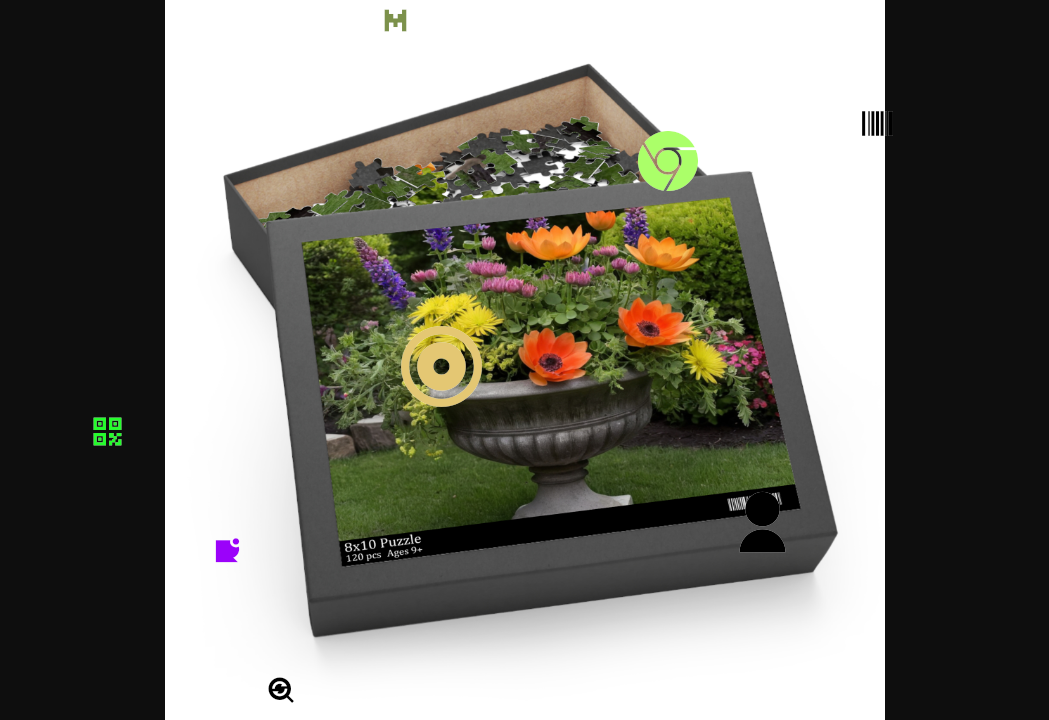 Image resolution: width=1049 pixels, height=720 pixels. I want to click on open mixtral AI model settings, so click(395, 20).